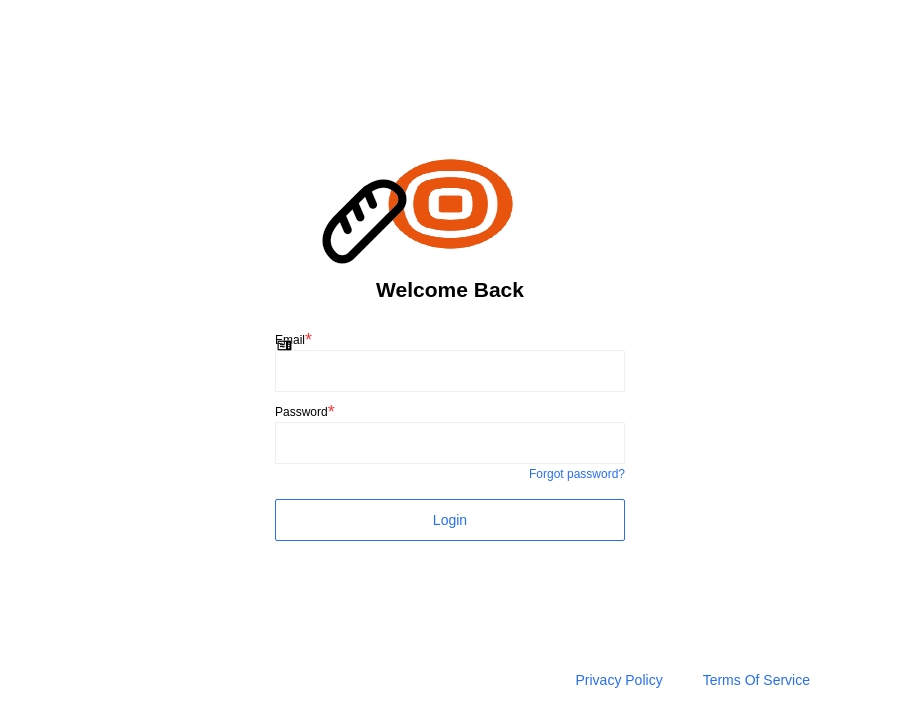 The height and width of the screenshot is (720, 900). Describe the element at coordinates (364, 221) in the screenshot. I see `browse bakery or bread products` at that location.